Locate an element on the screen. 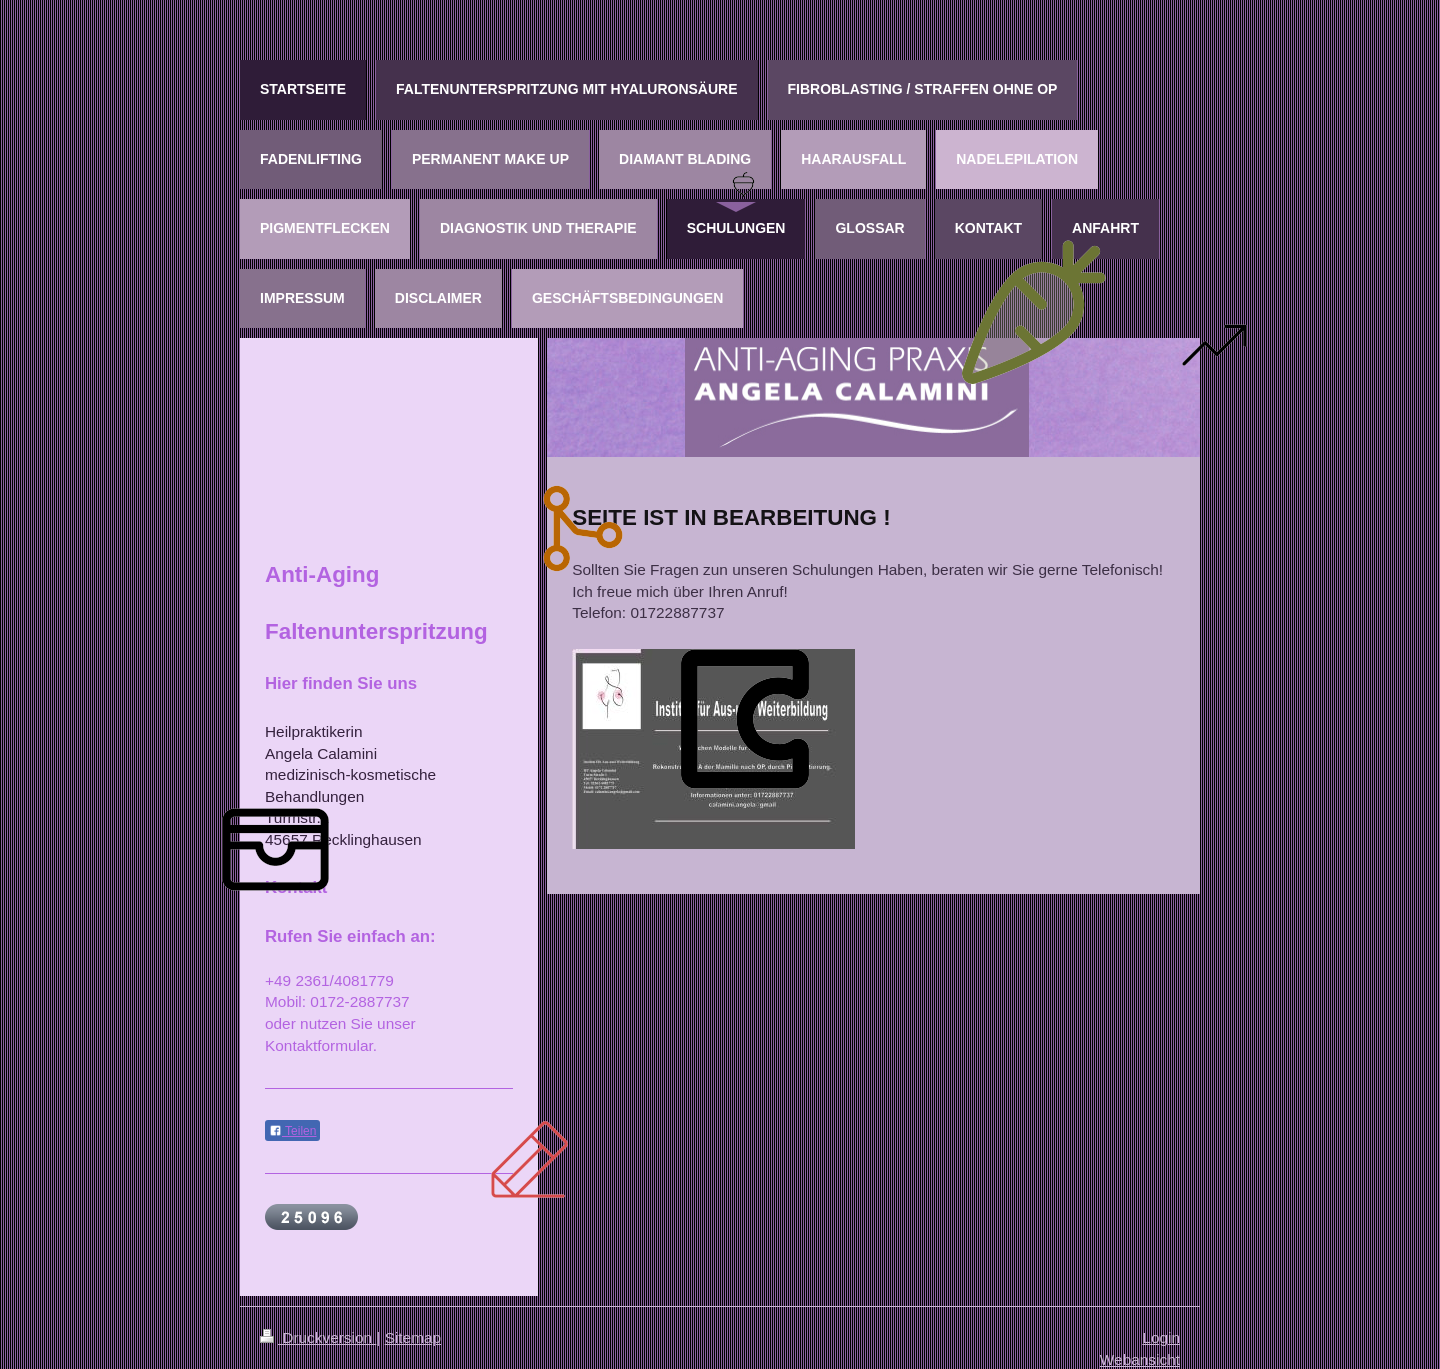  edit text or content is located at coordinates (528, 1161).